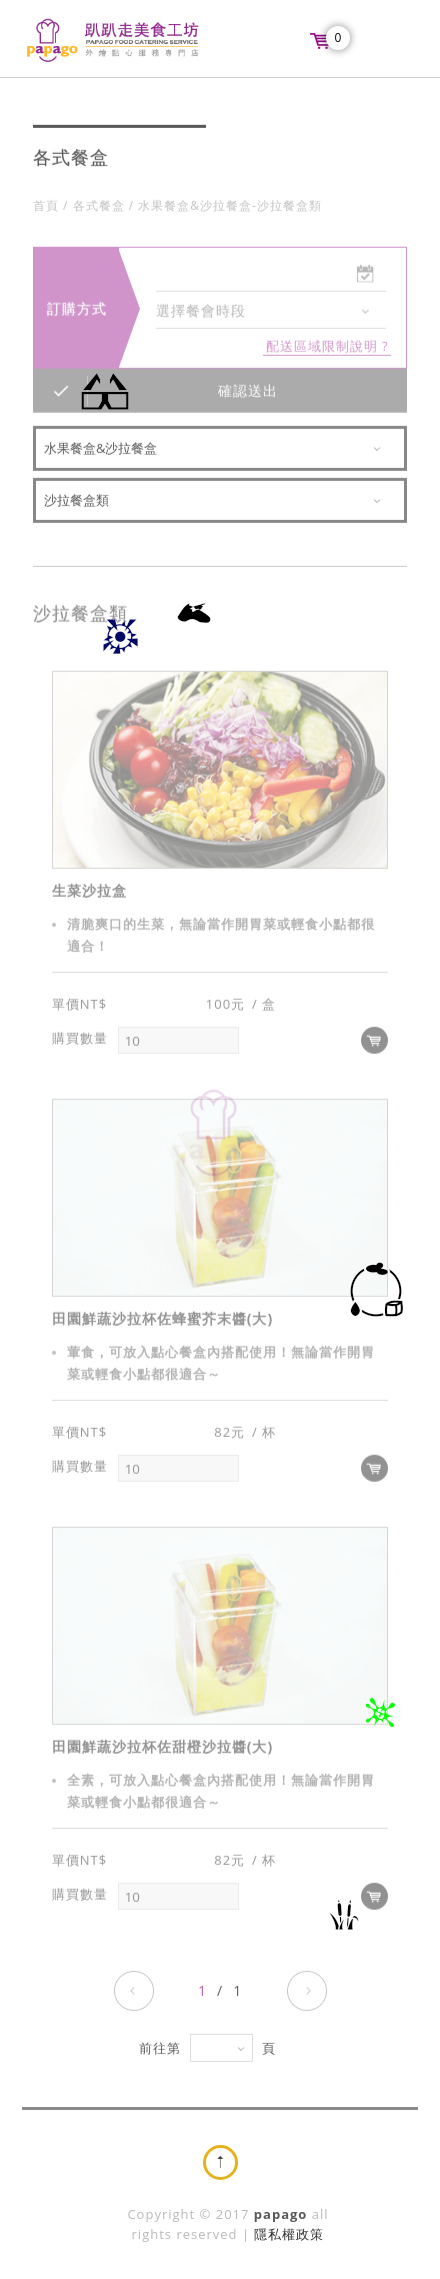  What do you see at coordinates (380, 1712) in the screenshot?
I see `indicates a biological or molecular element in a game` at bounding box center [380, 1712].